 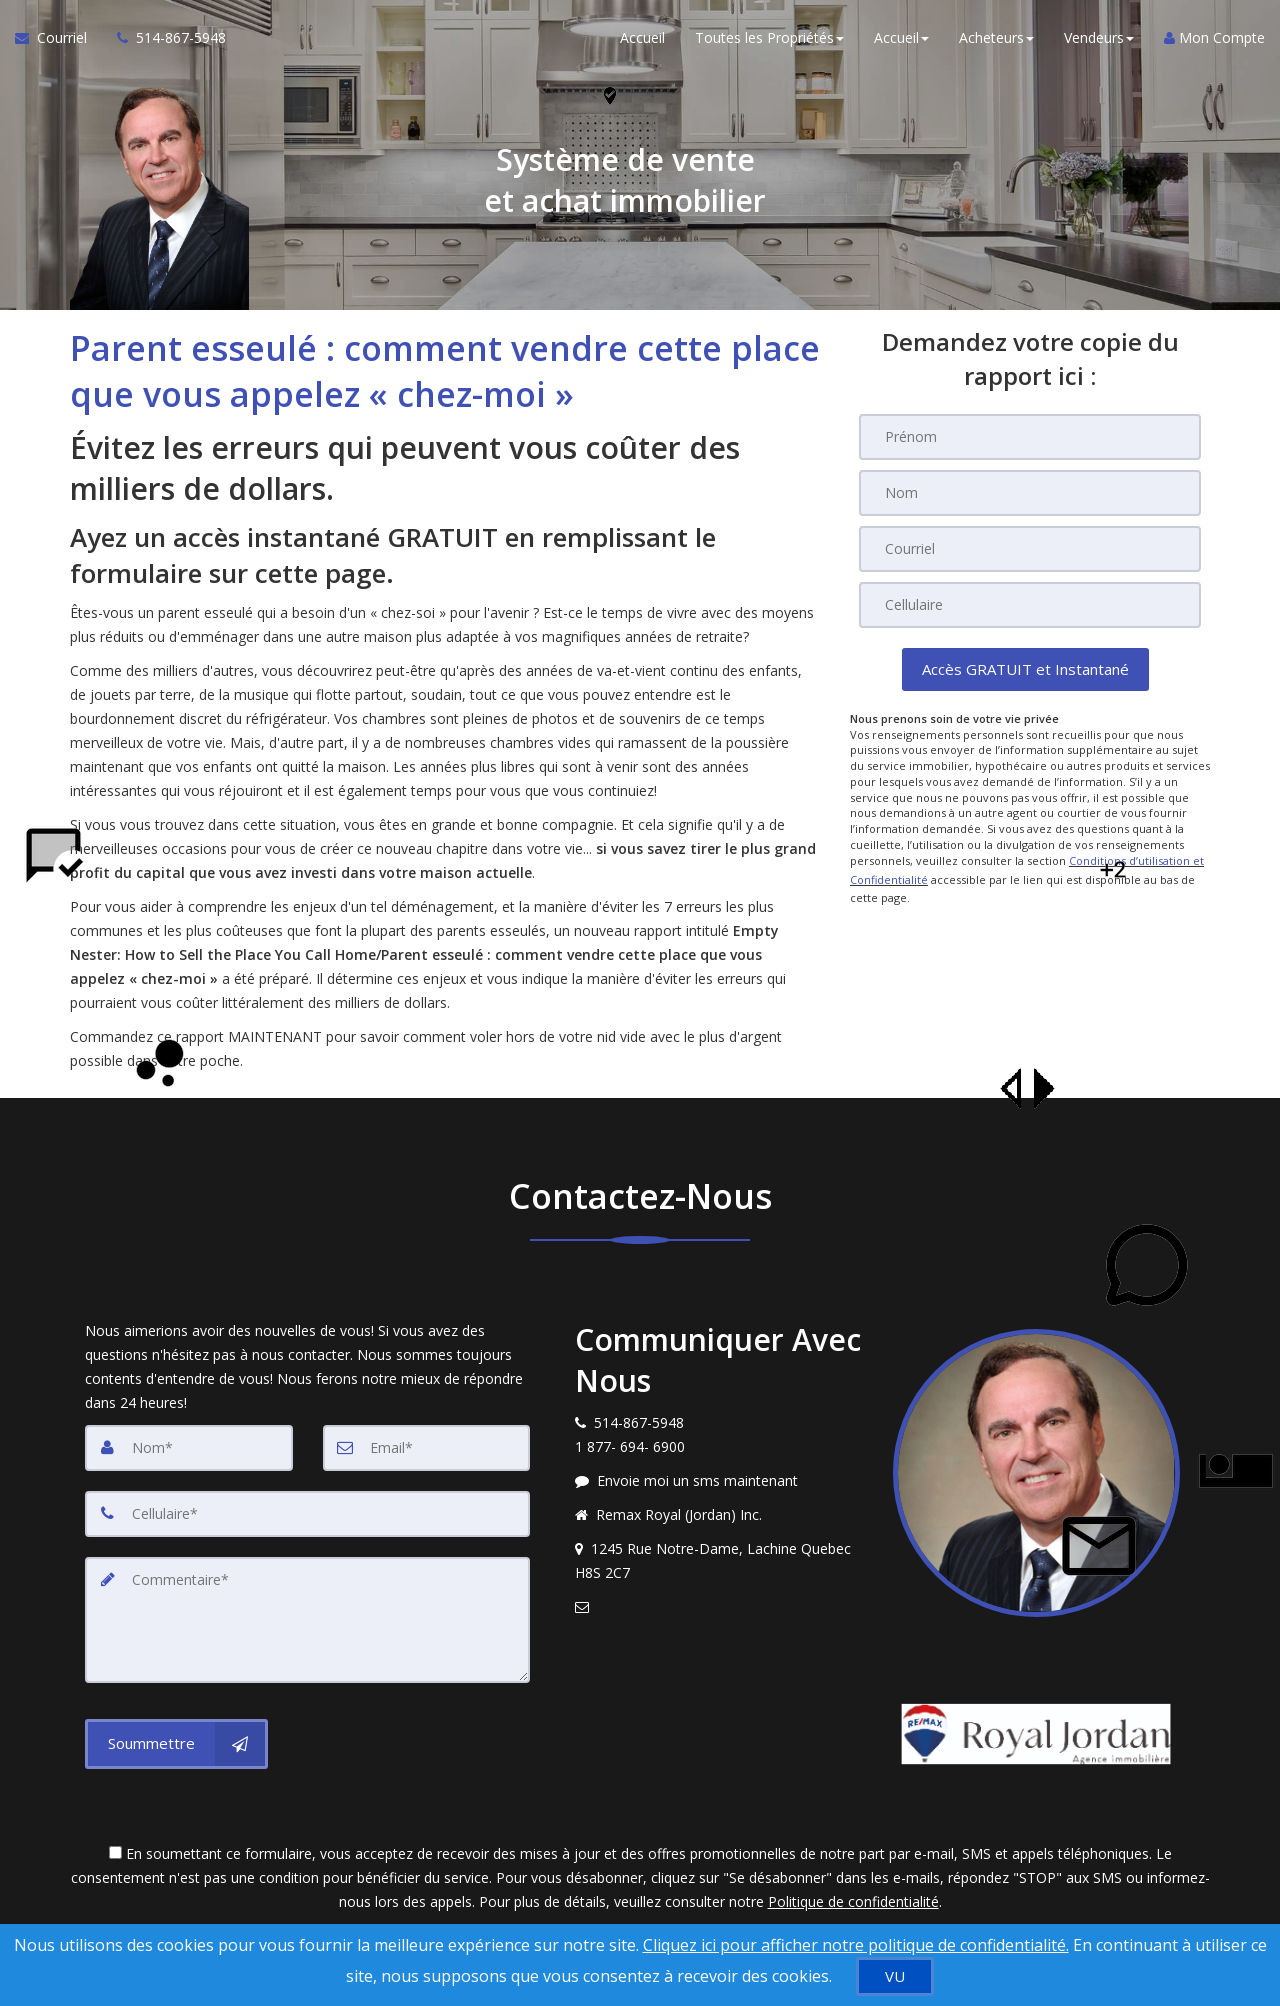 What do you see at coordinates (160, 1063) in the screenshot?
I see `view bubble chart visualization` at bounding box center [160, 1063].